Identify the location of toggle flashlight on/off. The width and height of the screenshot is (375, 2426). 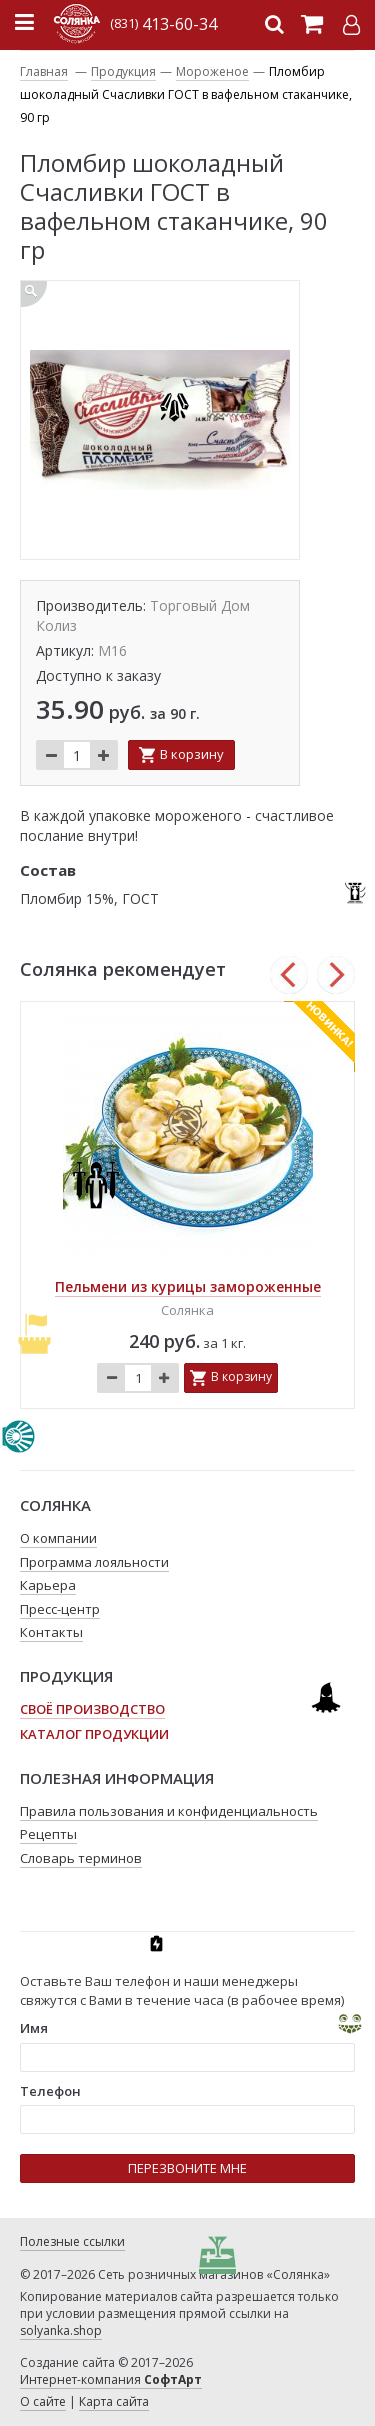
(18, 1436).